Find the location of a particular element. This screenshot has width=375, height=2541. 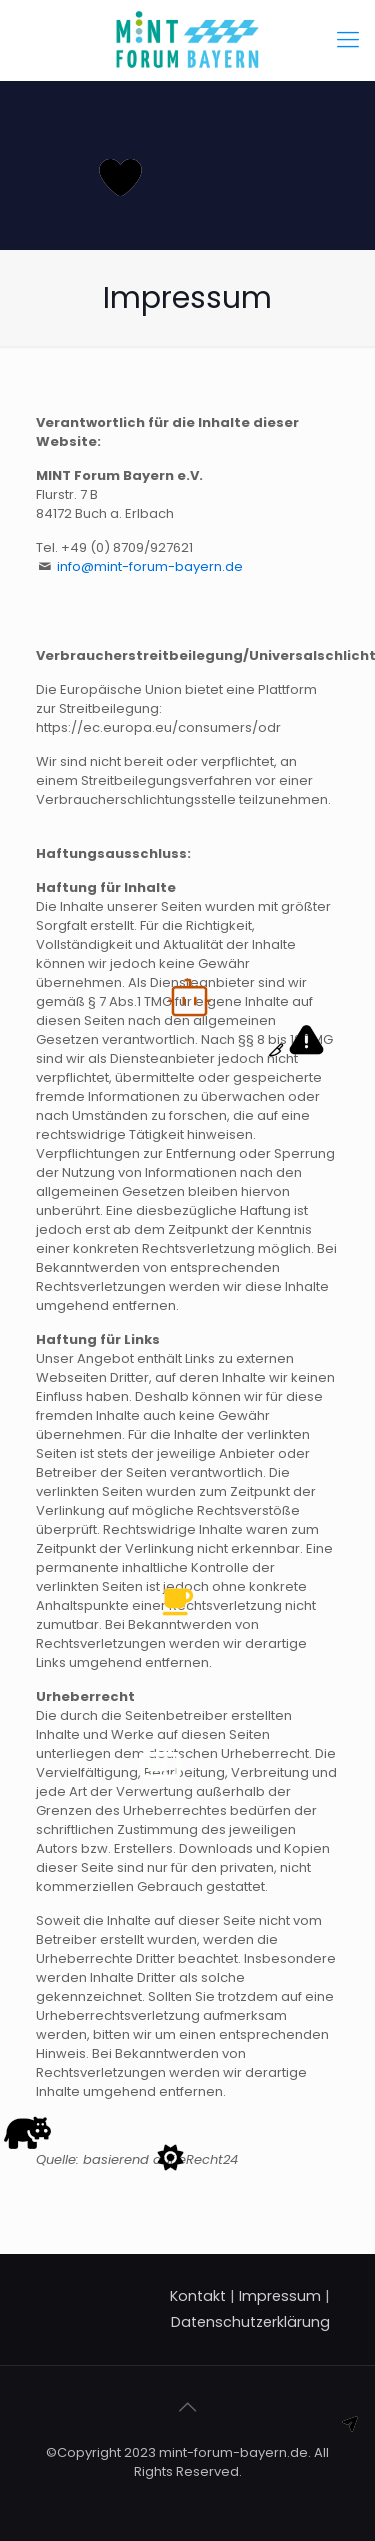

take a coffee break or pause work is located at coordinates (177, 1601).